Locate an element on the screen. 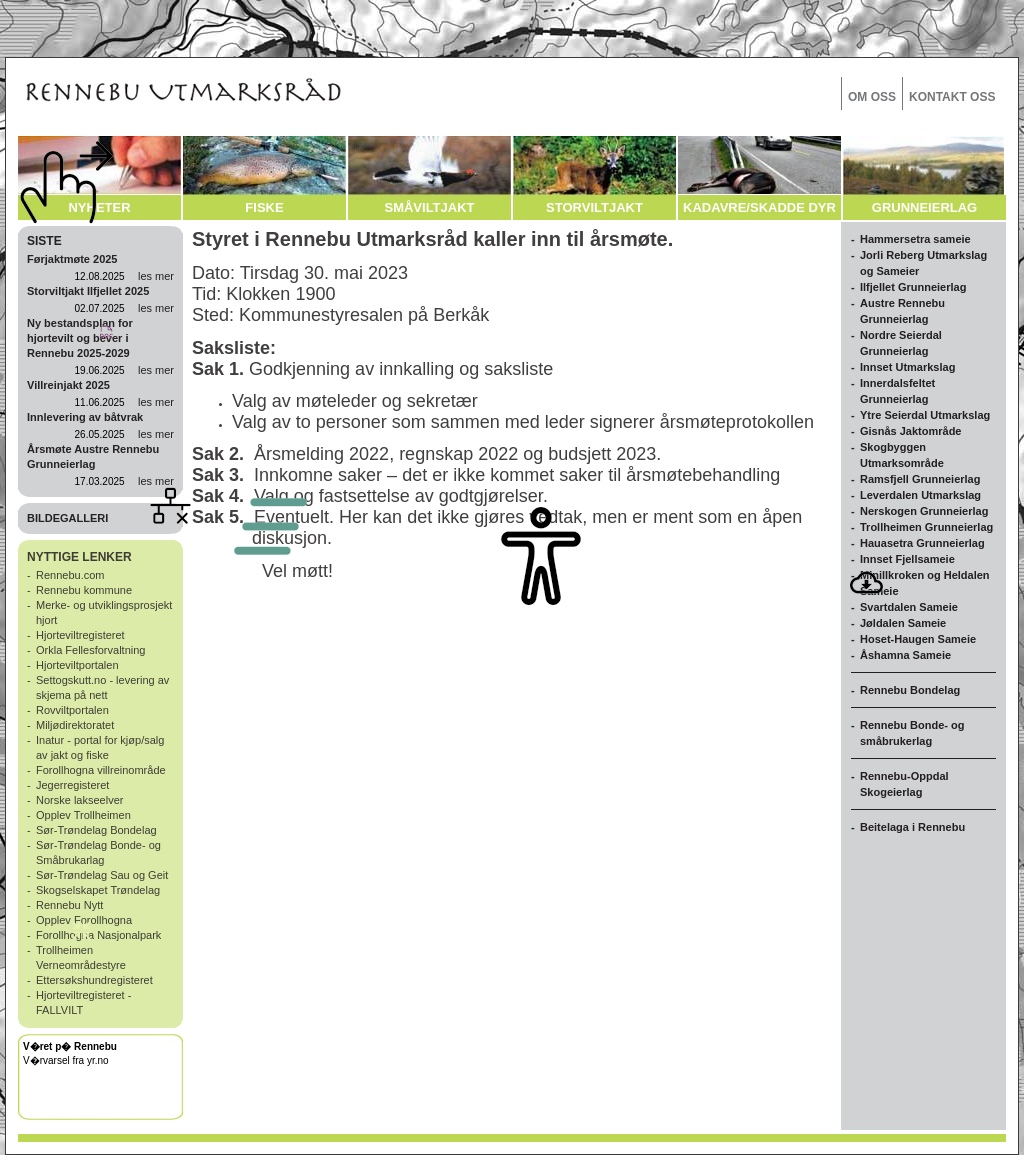  exit fullscreen mode is located at coordinates (81, 930).